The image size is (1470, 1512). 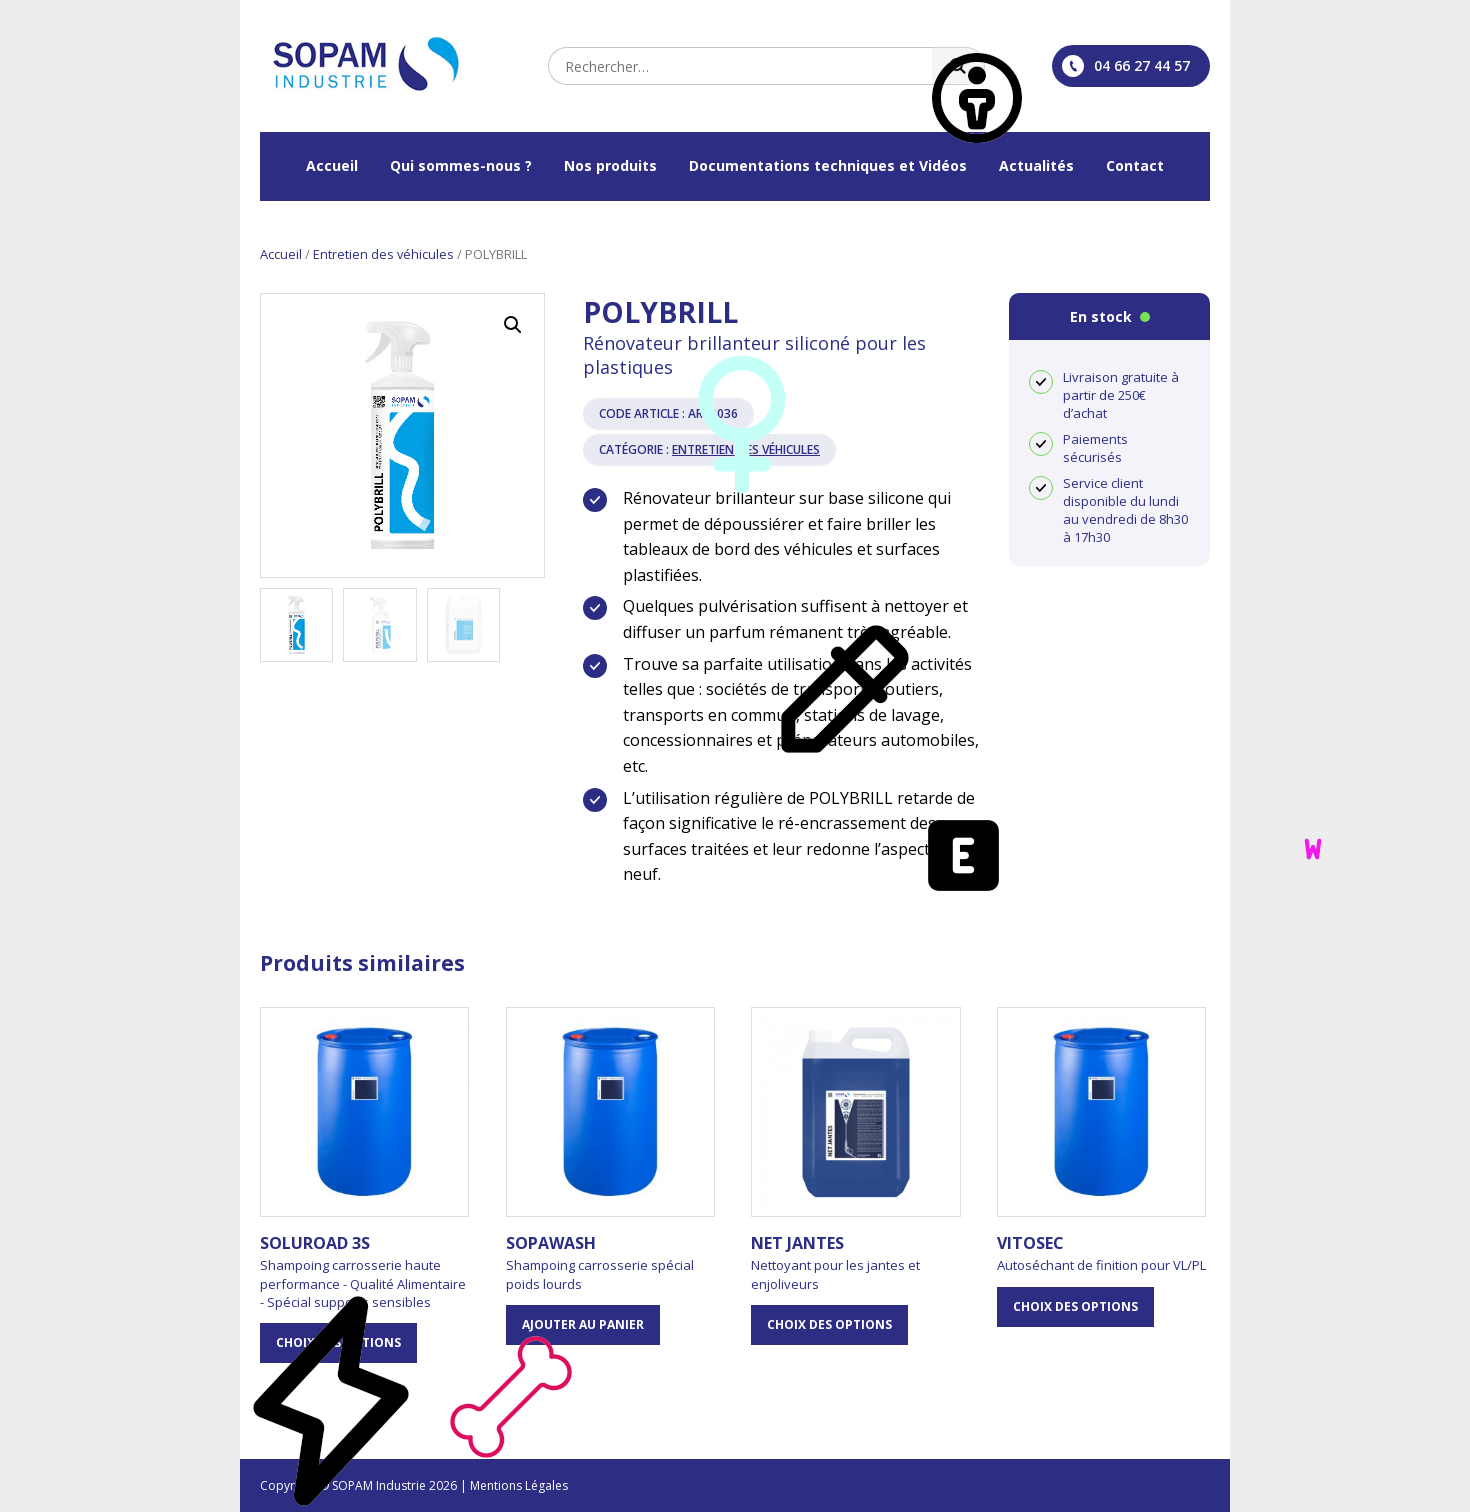 I want to click on indicates female gender option, so click(x=742, y=421).